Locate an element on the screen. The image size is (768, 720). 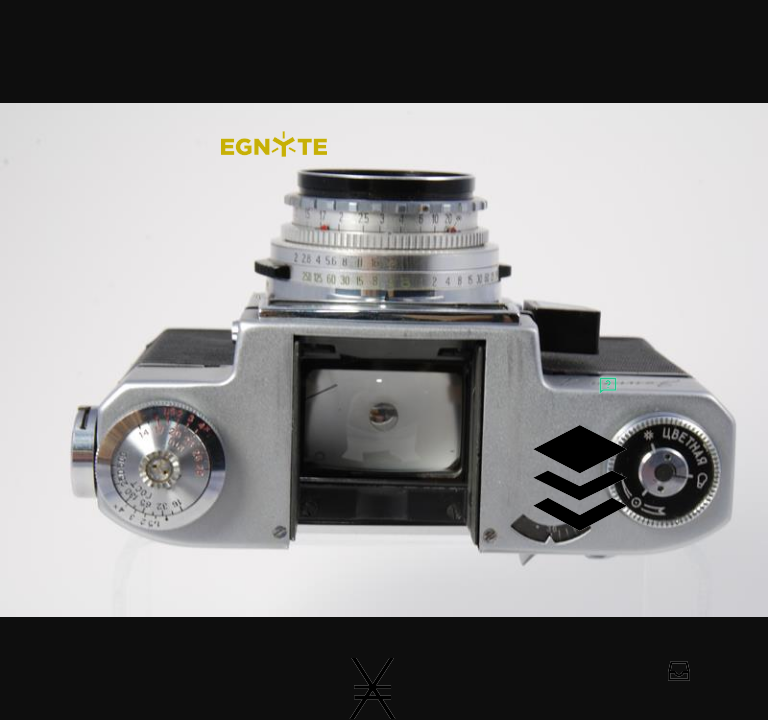
open a questionnaire or survey is located at coordinates (608, 385).